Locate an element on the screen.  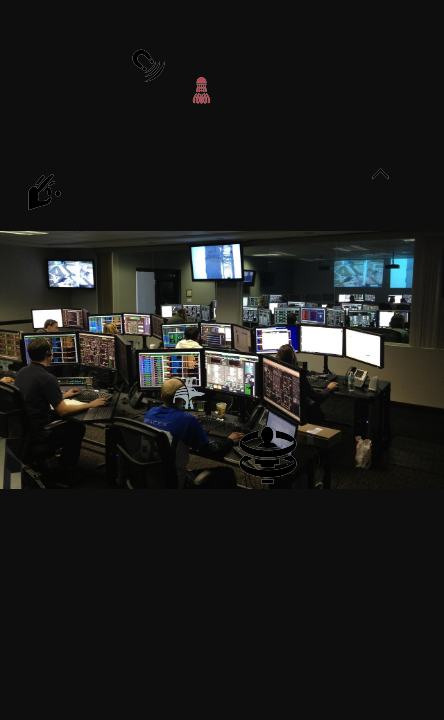
activate teleportation portal is located at coordinates (268, 455).